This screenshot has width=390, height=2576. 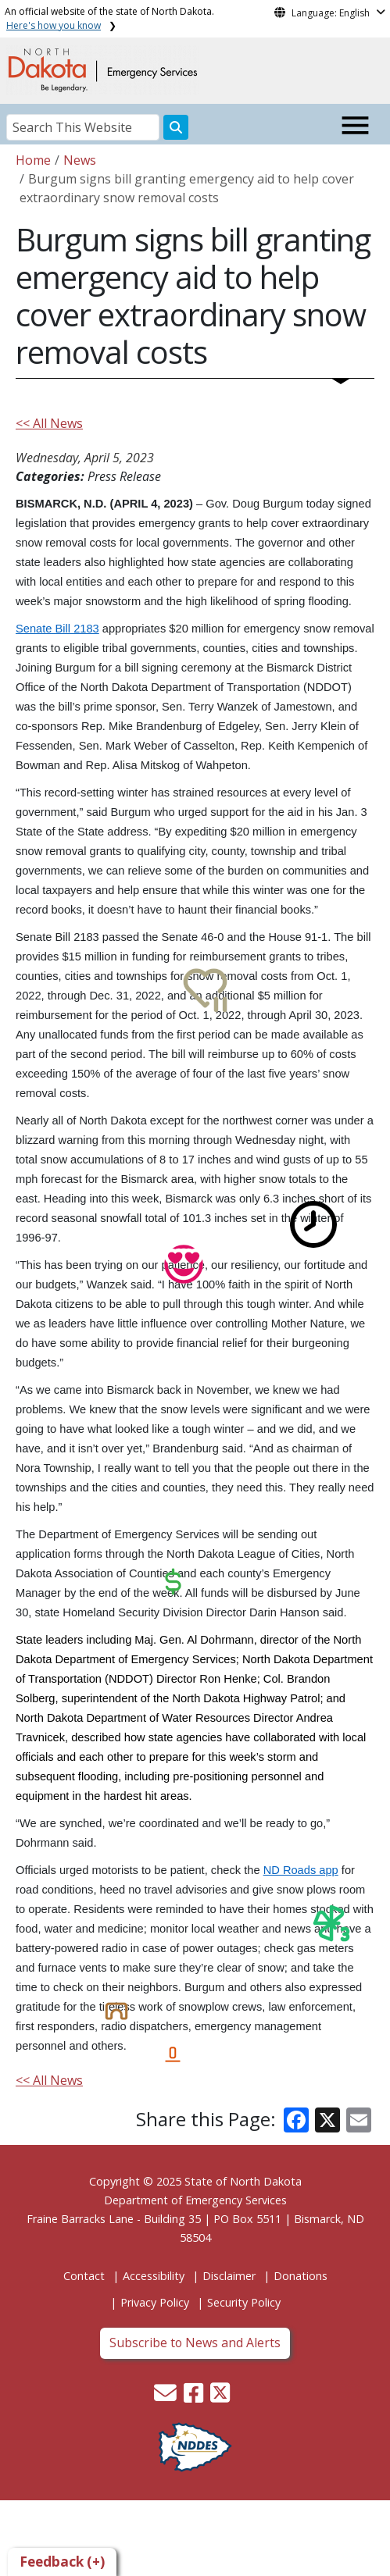 I want to click on view current time, so click(x=313, y=1224).